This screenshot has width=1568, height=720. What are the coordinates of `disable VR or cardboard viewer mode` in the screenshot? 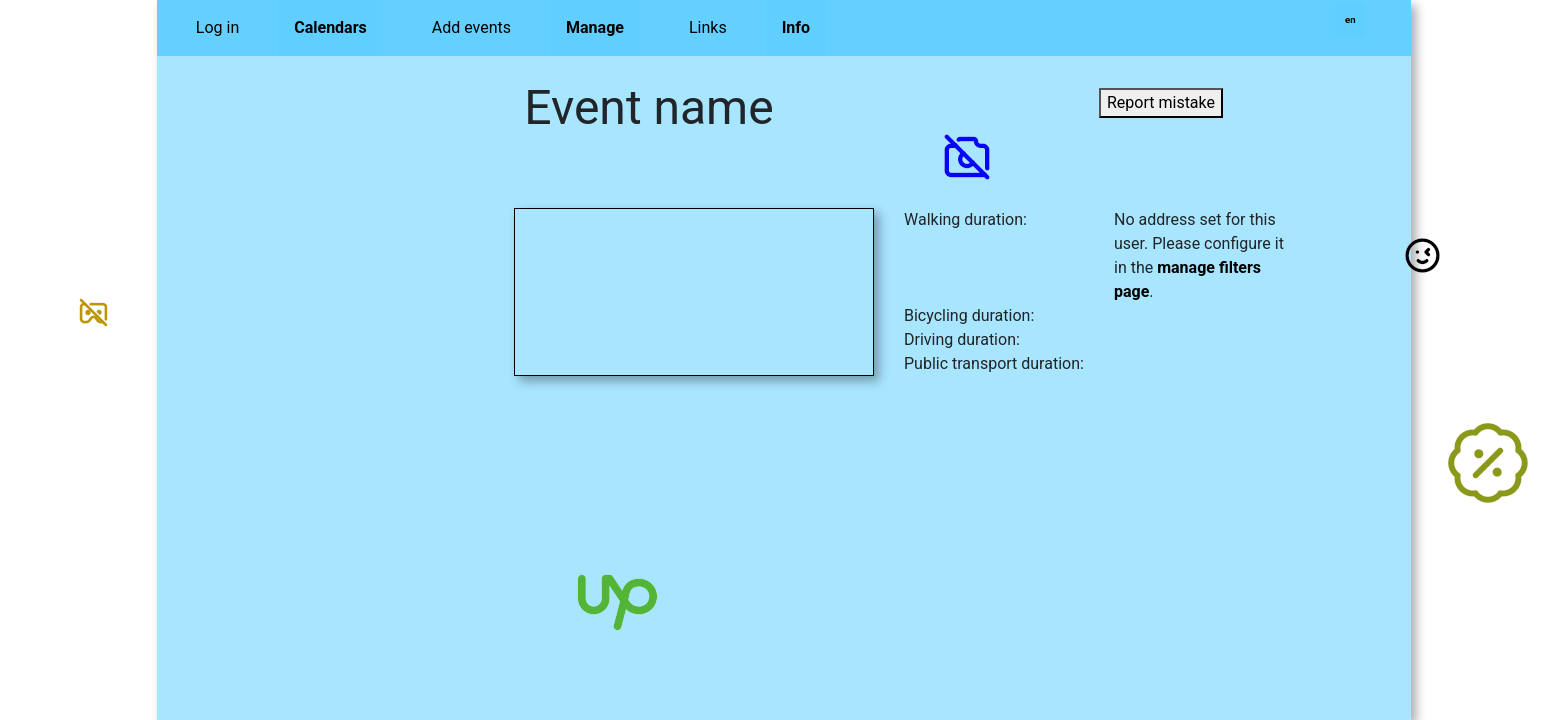 It's located at (93, 312).